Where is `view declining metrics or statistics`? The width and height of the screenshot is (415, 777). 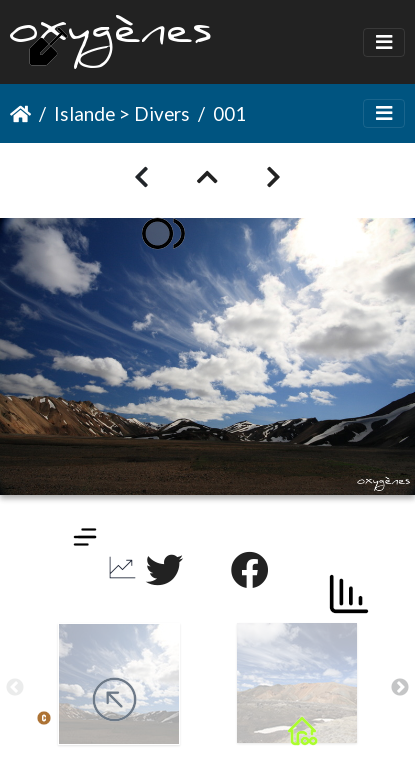
view declining metrics or statistics is located at coordinates (349, 594).